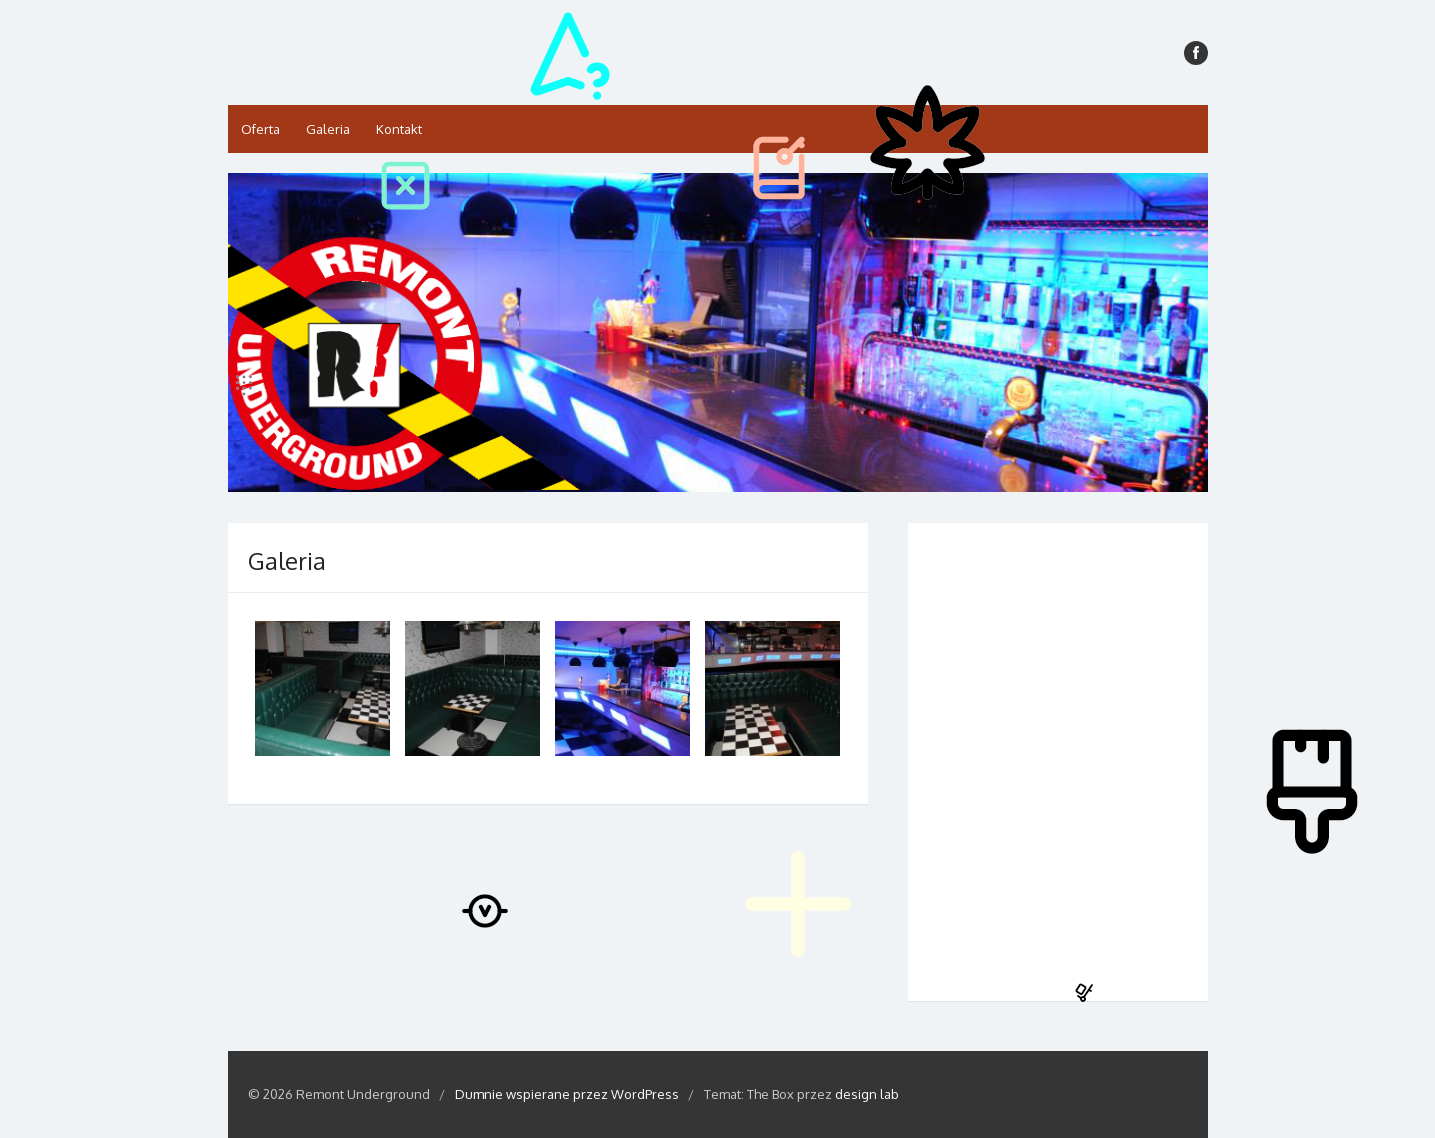  Describe the element at coordinates (1084, 992) in the screenshot. I see `view your shopping cart` at that location.